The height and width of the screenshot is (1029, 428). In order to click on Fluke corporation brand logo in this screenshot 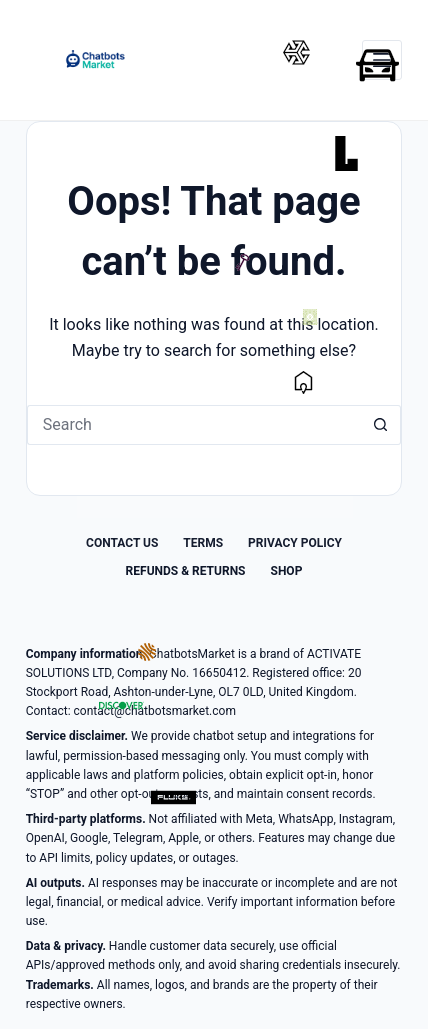, I will do `click(173, 797)`.